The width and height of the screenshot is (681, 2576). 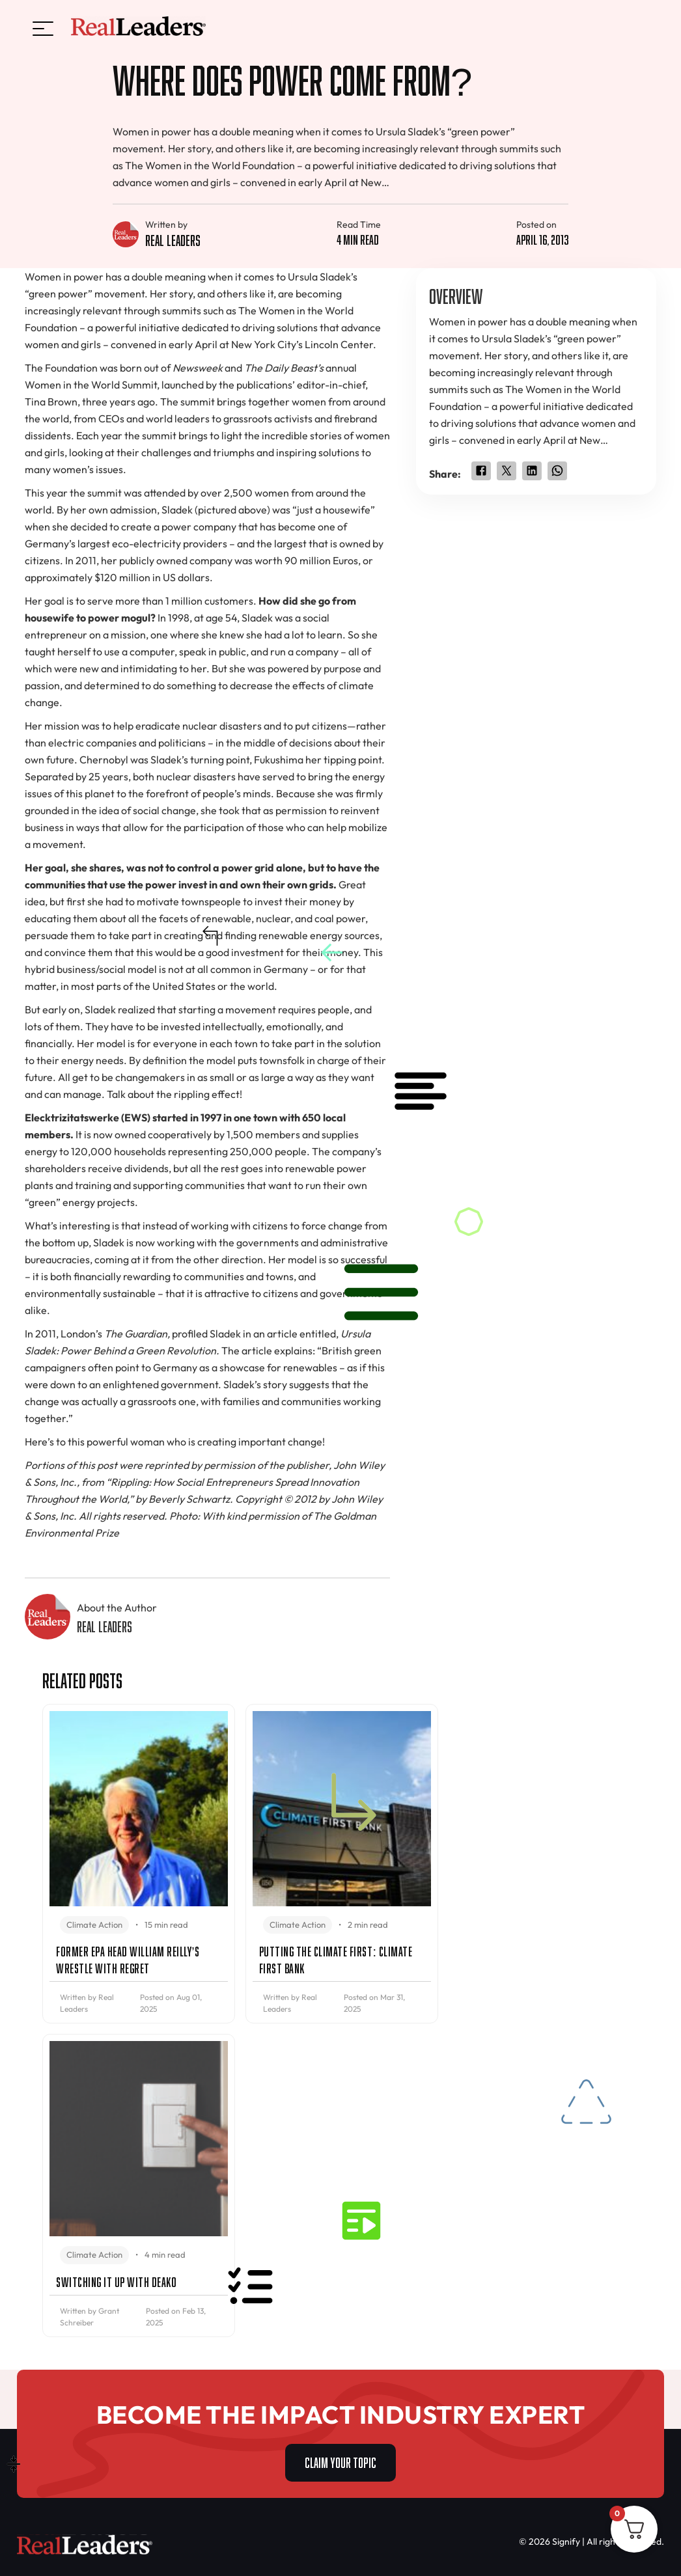 I want to click on go back to the previous page, so click(x=331, y=952).